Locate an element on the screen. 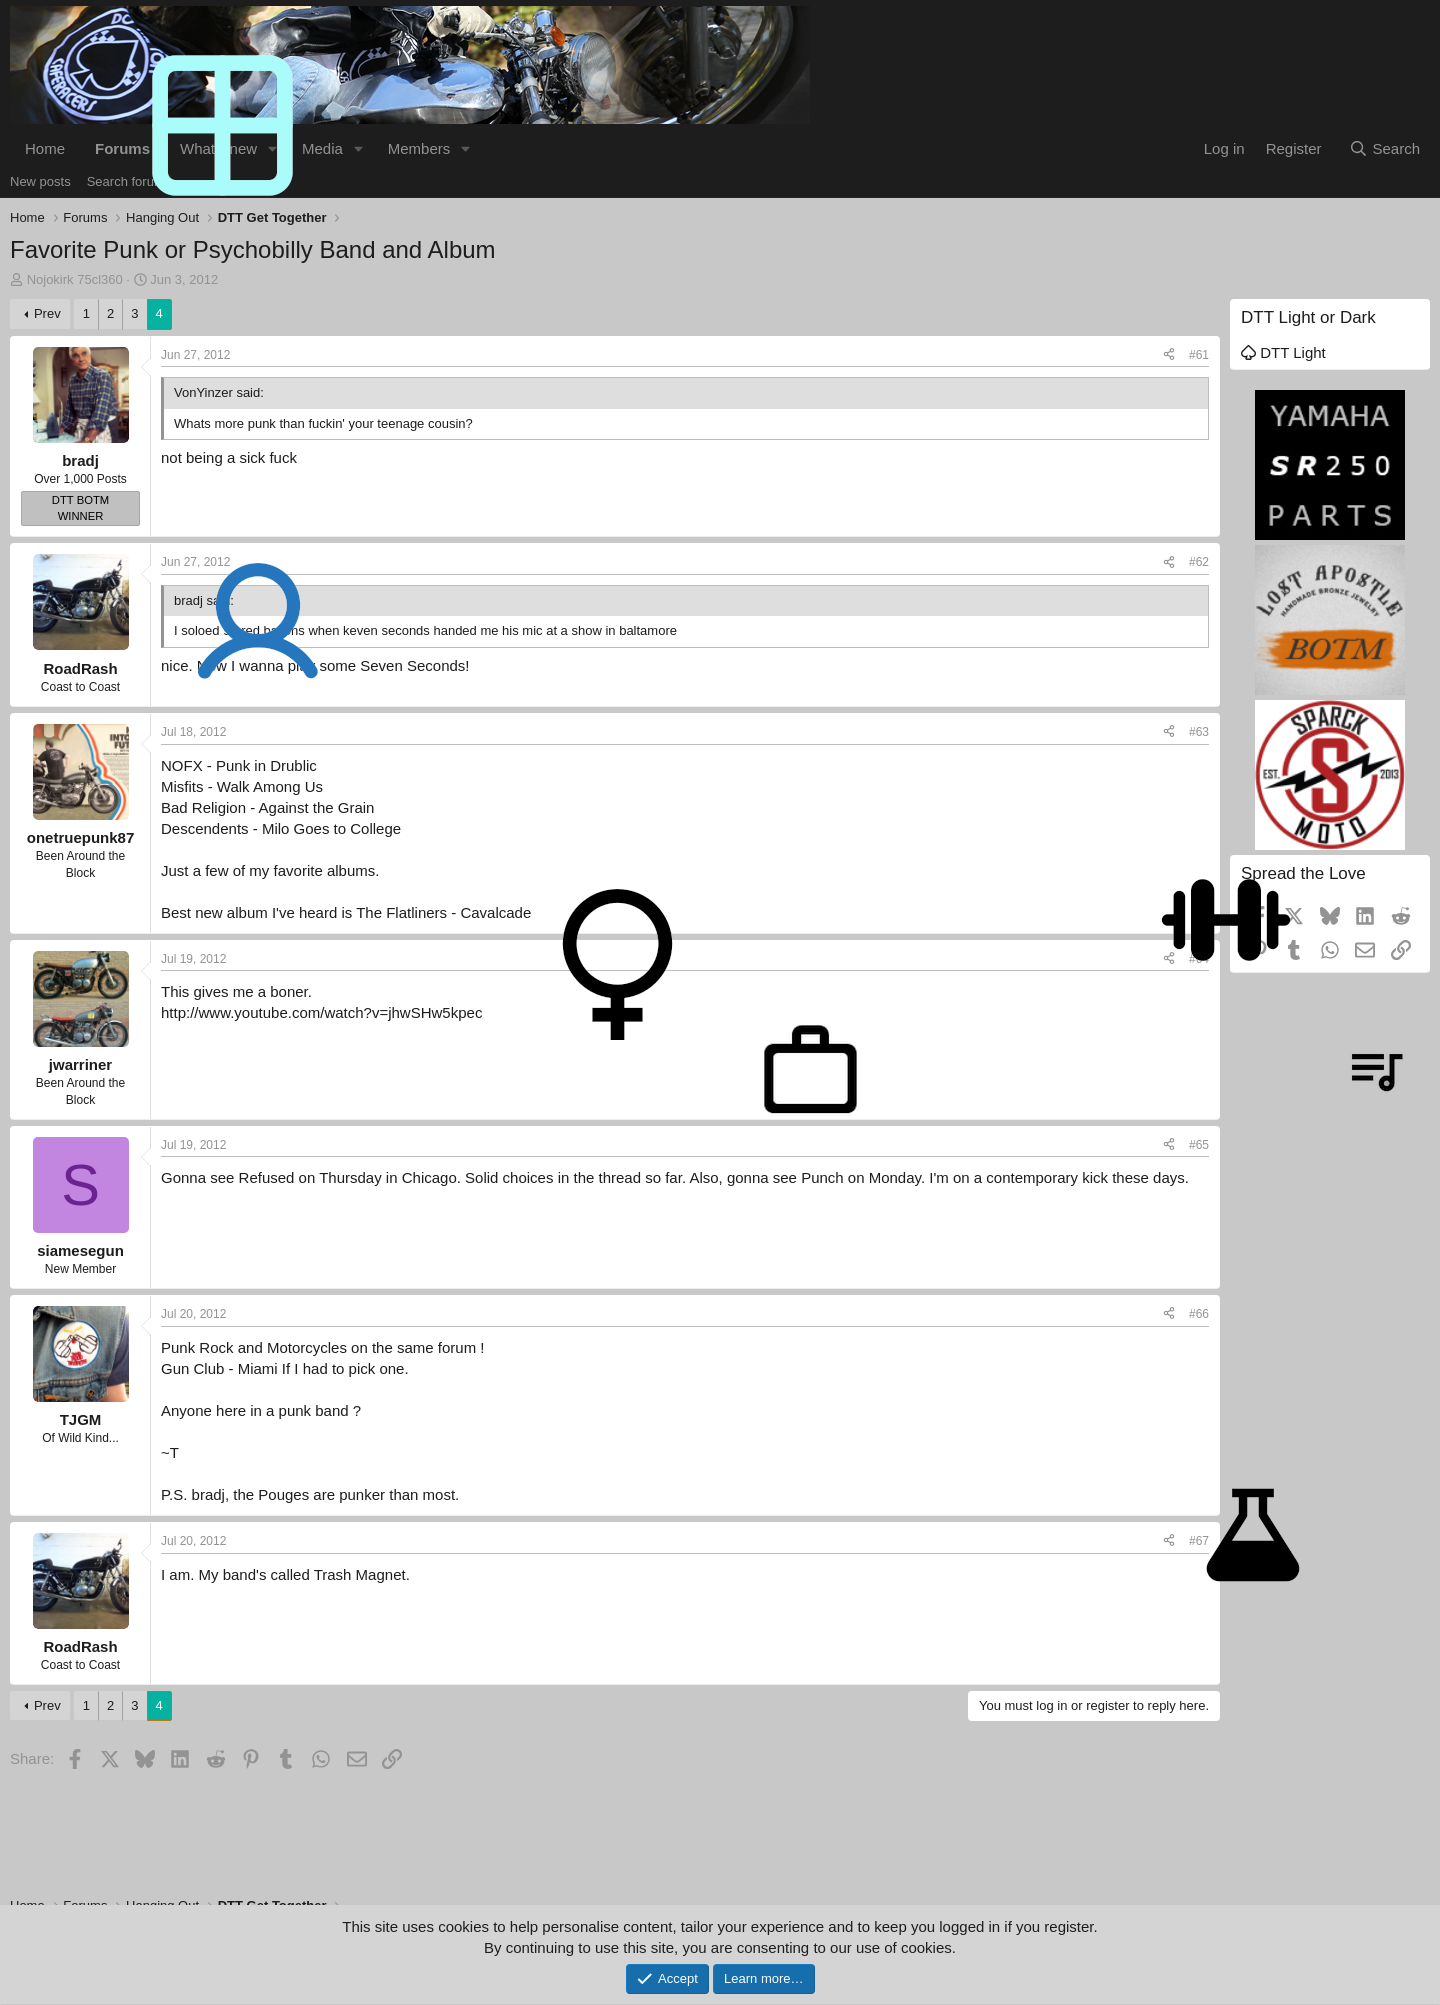  access workout or fitness features is located at coordinates (1226, 920).